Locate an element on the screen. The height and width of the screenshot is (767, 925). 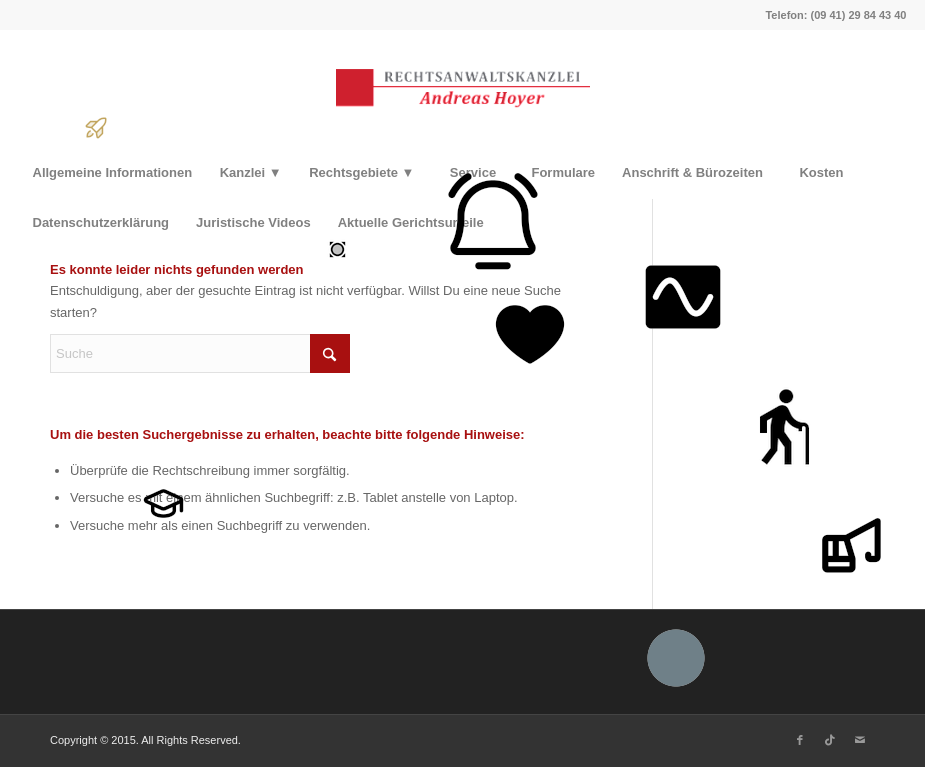
indicates new notifications or alerts is located at coordinates (493, 223).